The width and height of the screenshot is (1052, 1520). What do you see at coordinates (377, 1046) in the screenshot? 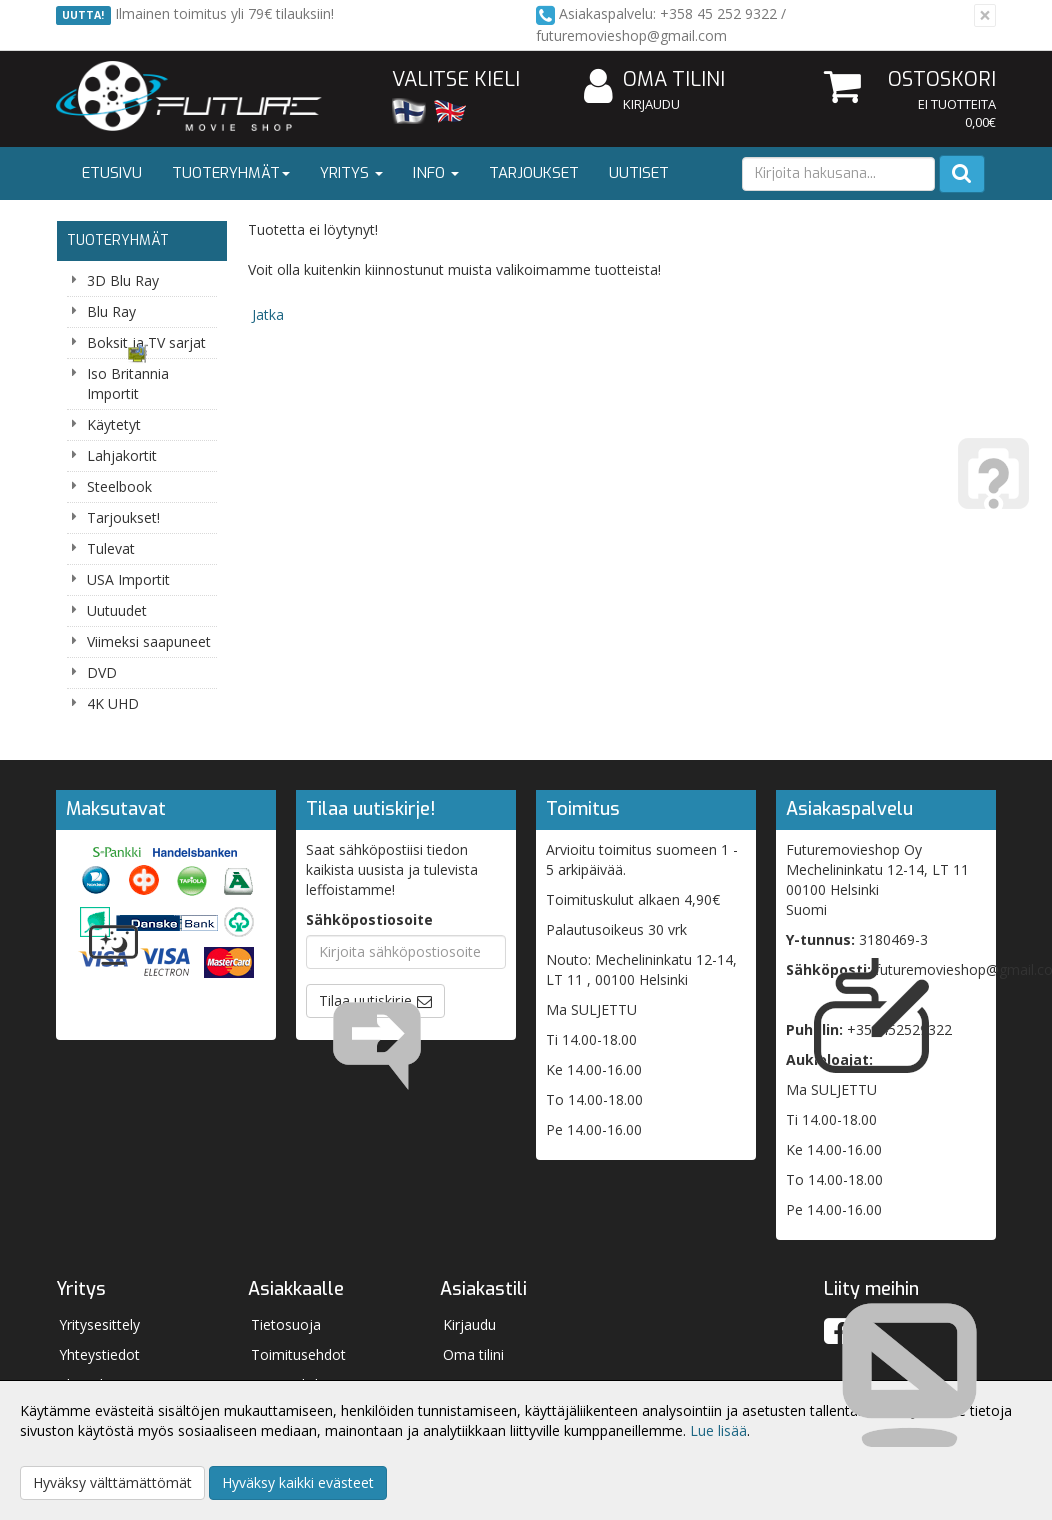
I see `user is currently away or idle` at bounding box center [377, 1046].